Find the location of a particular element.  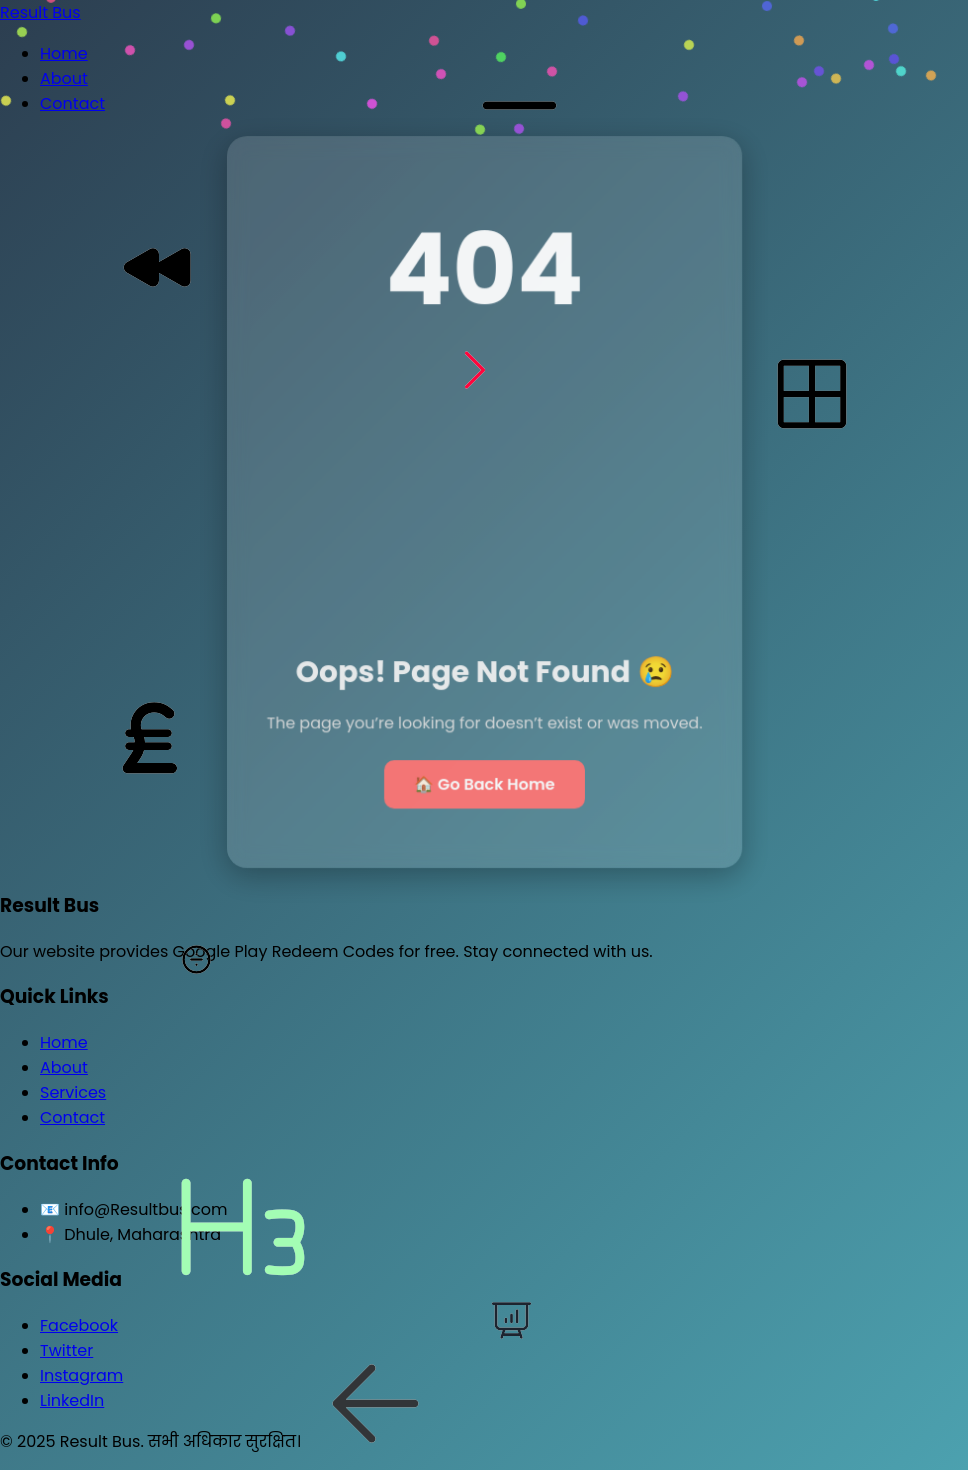

decrease quantity or value is located at coordinates (519, 105).